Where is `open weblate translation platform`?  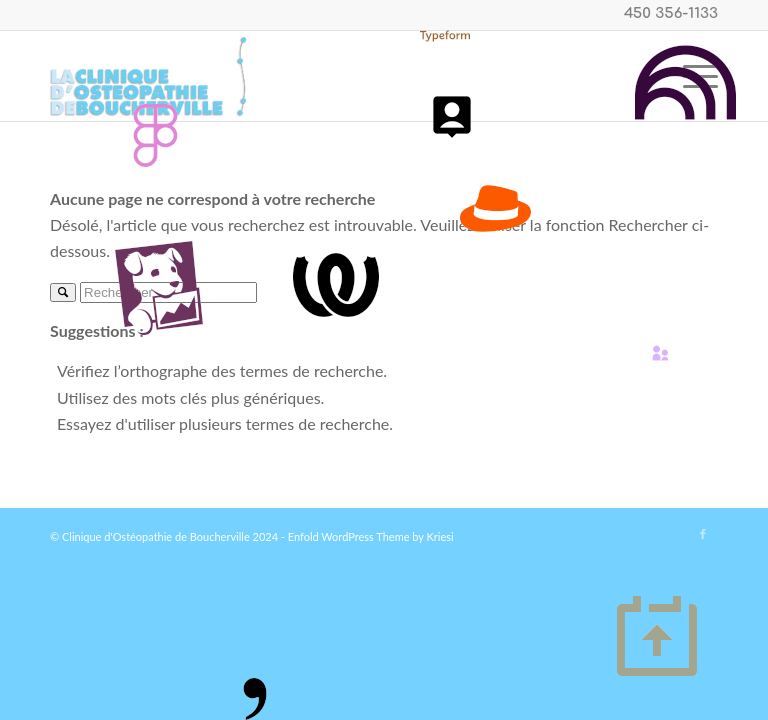 open weblate translation platform is located at coordinates (336, 285).